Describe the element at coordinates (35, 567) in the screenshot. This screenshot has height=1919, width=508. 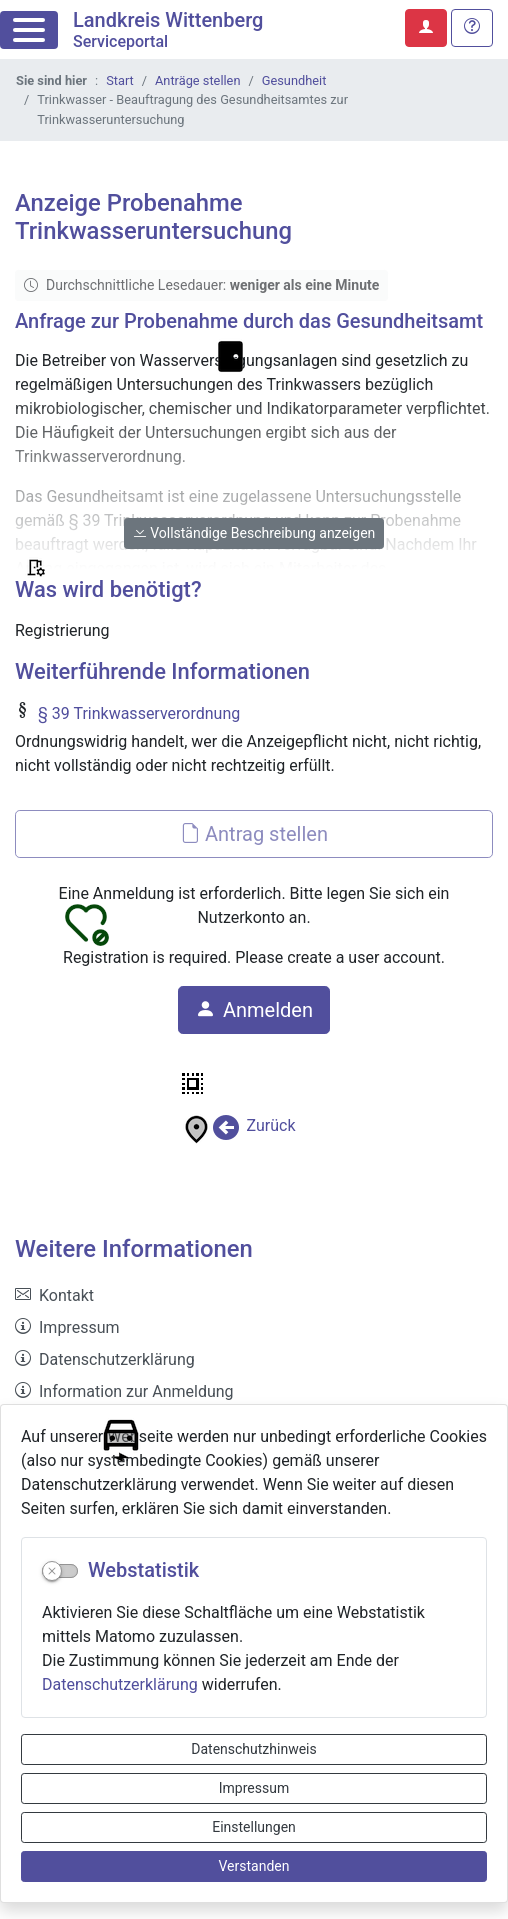
I see `adjust room or space settings` at that location.